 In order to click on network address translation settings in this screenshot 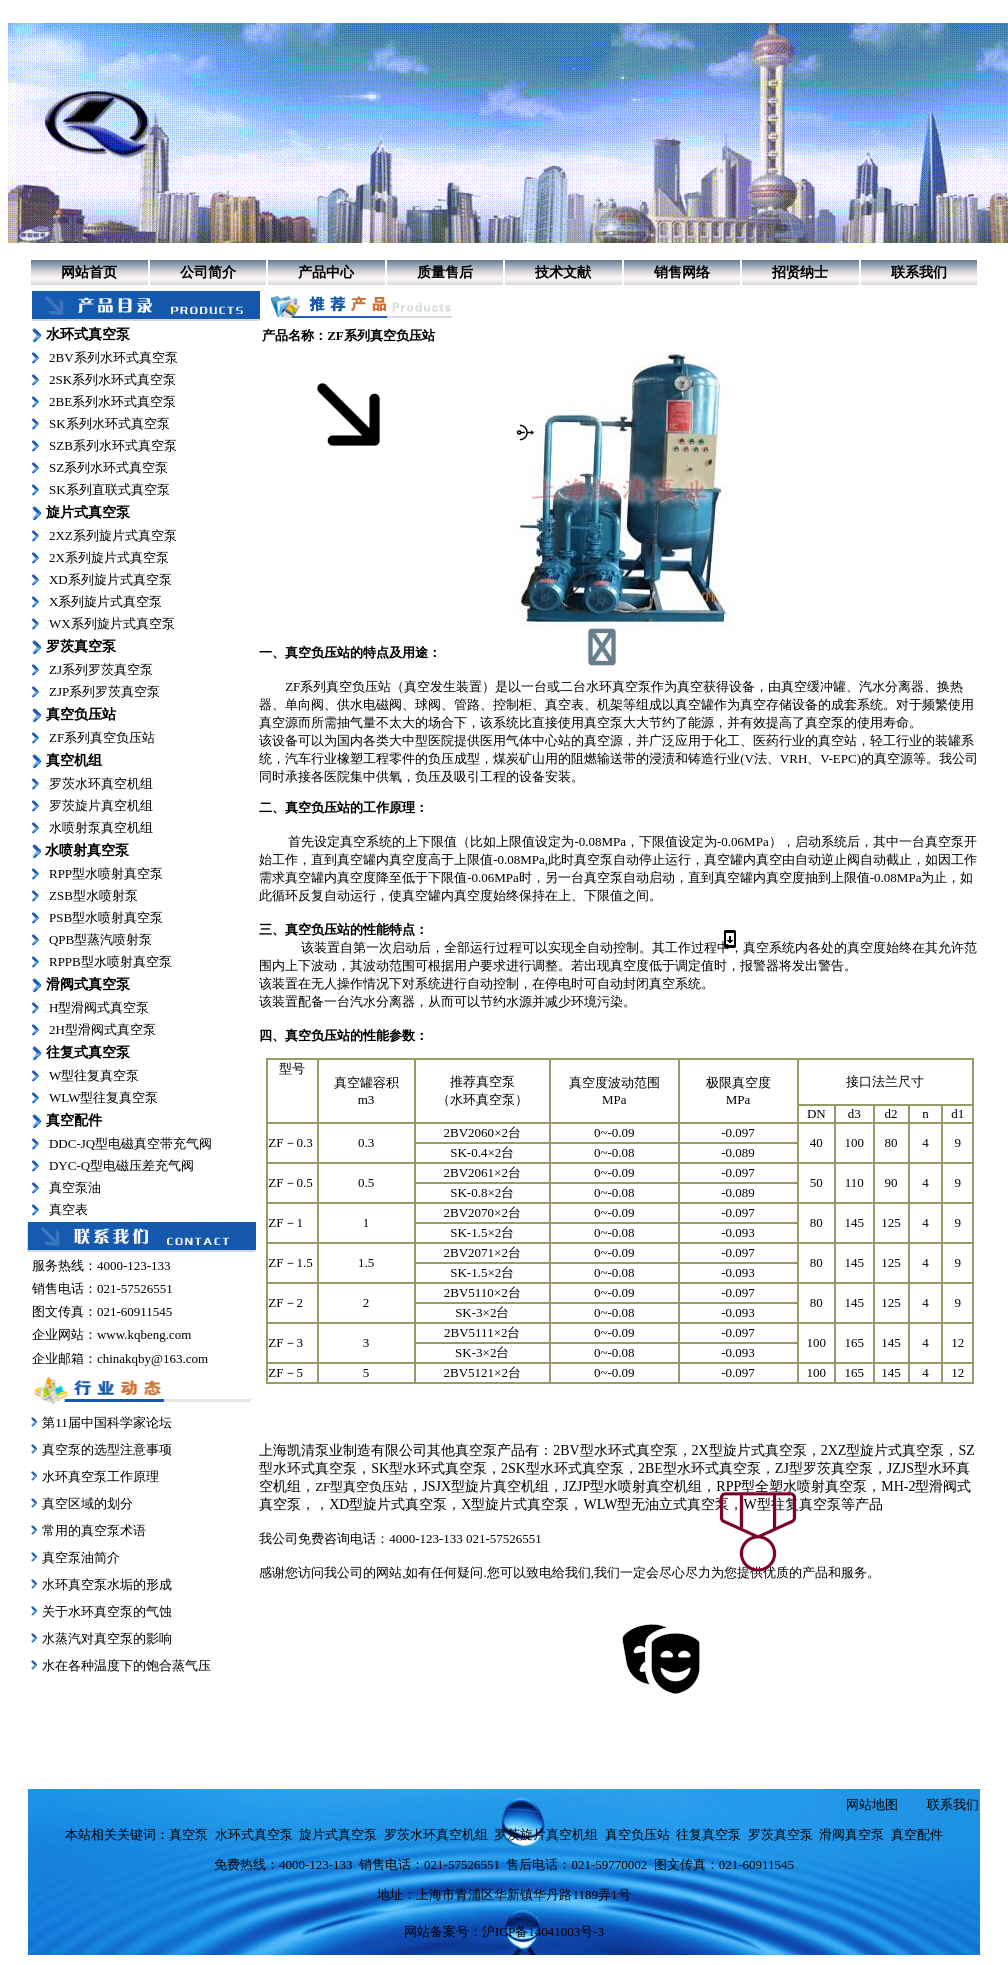, I will do `click(525, 432)`.